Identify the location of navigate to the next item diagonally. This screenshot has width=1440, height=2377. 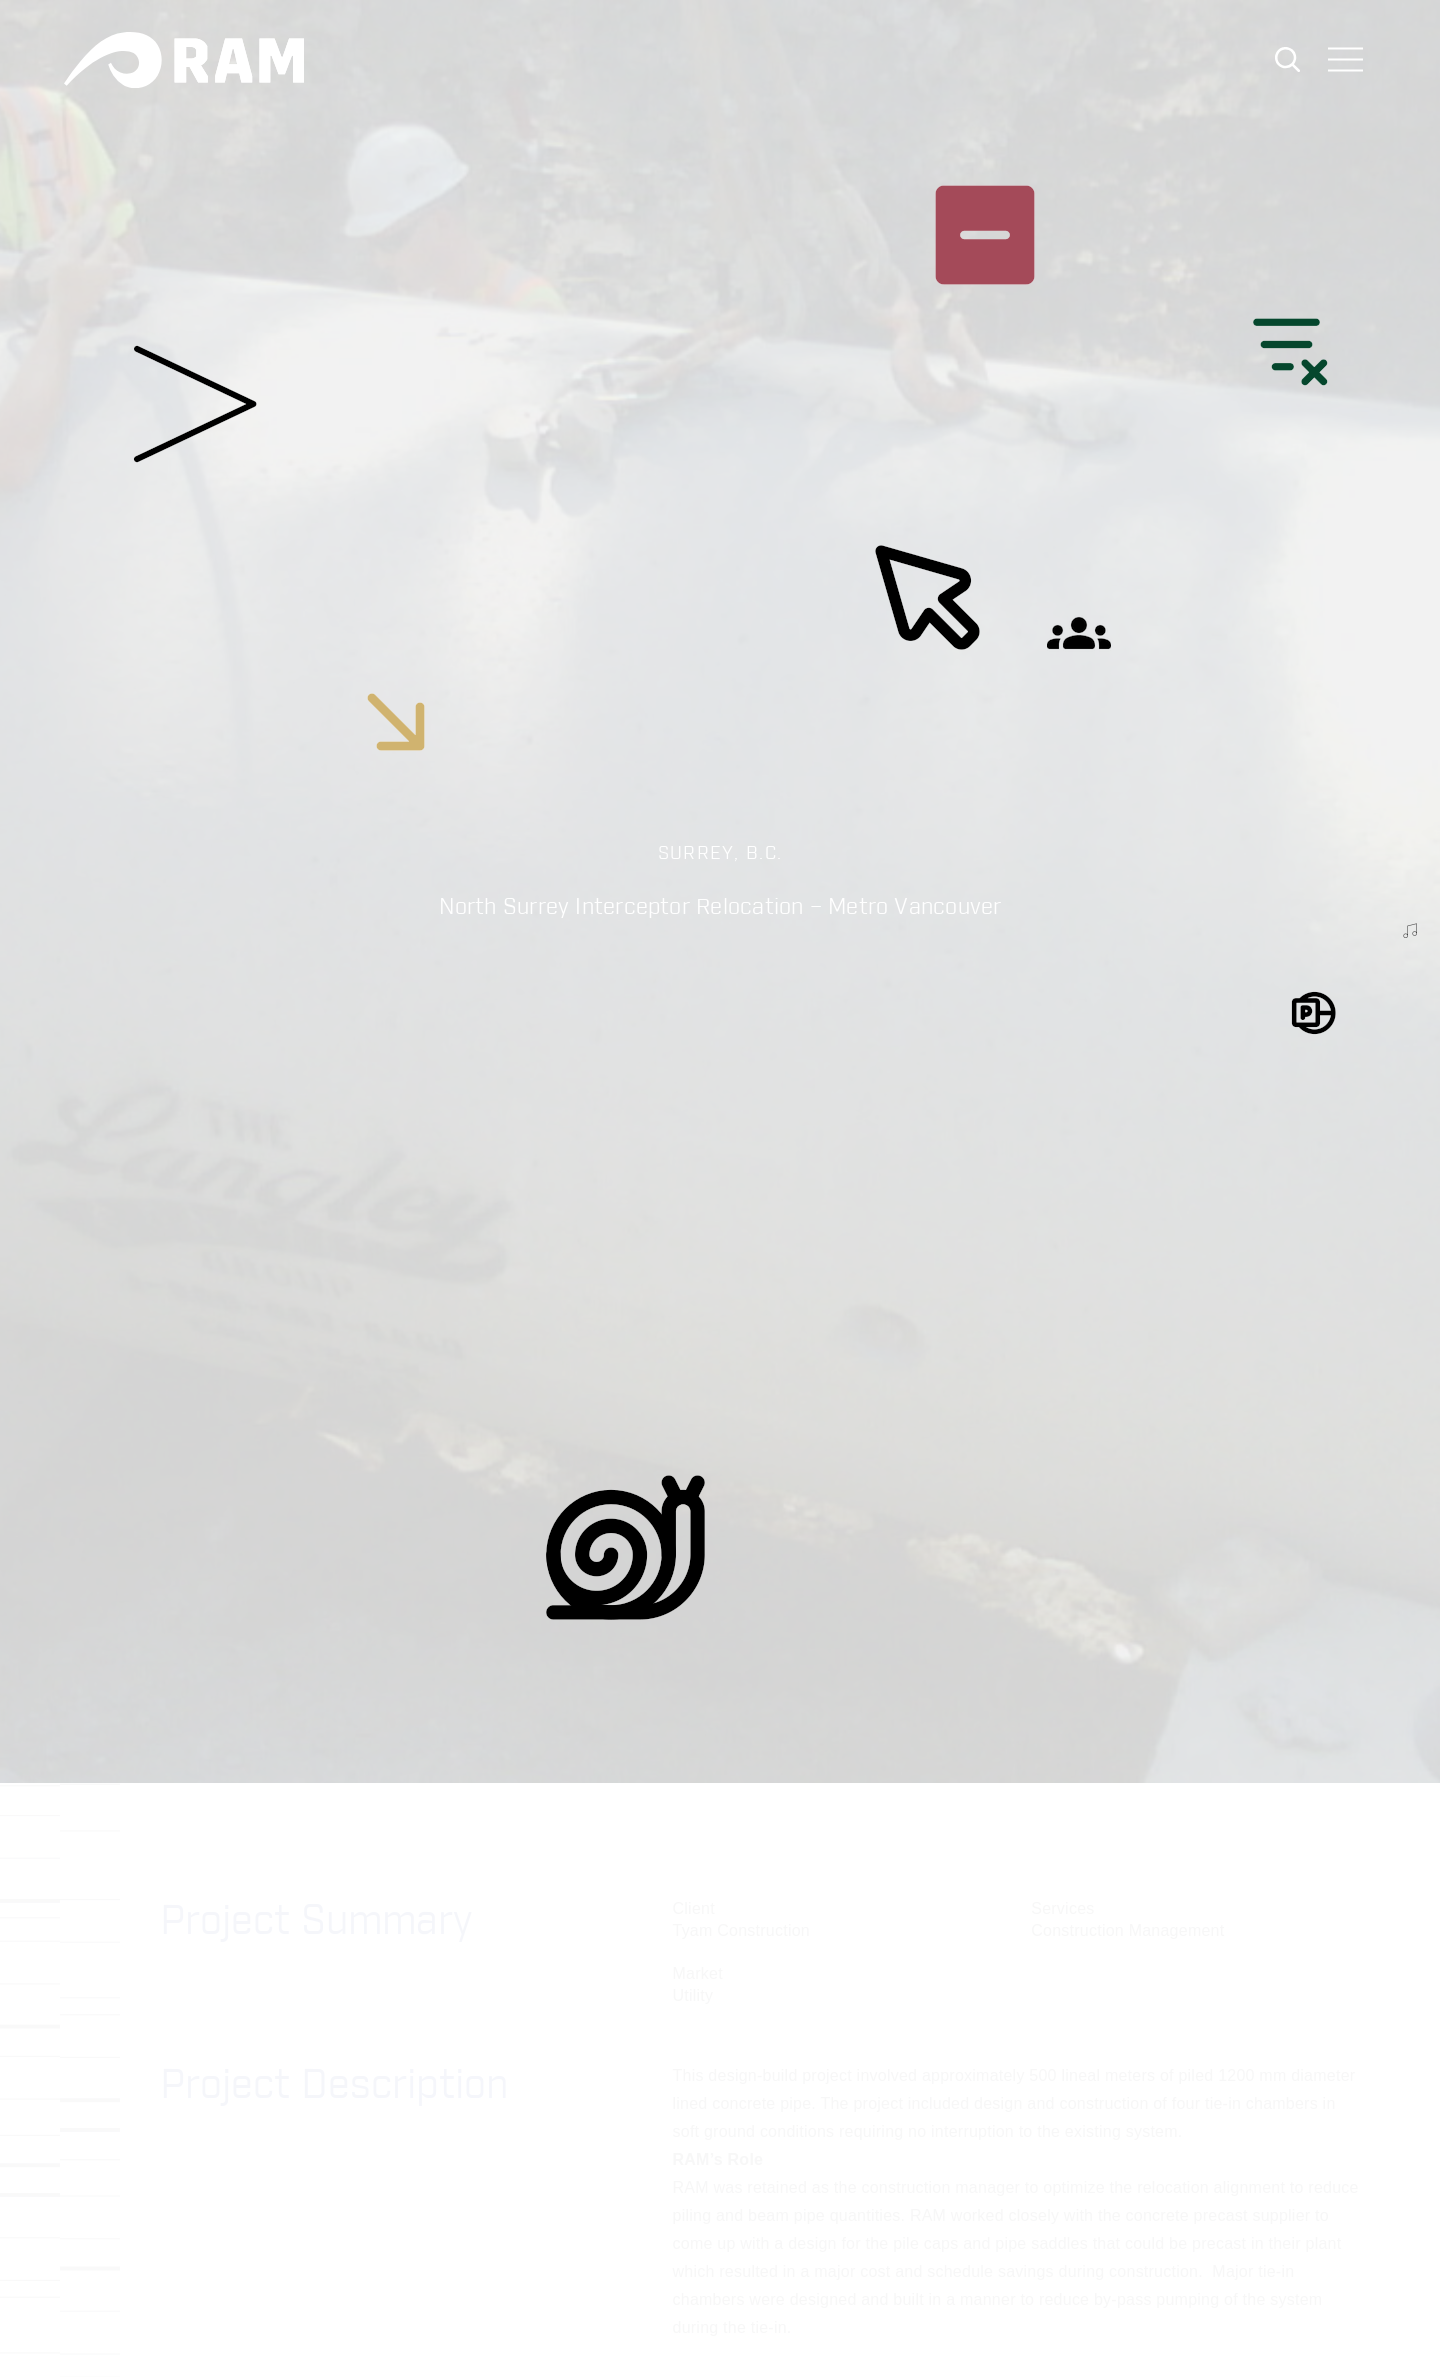
(396, 722).